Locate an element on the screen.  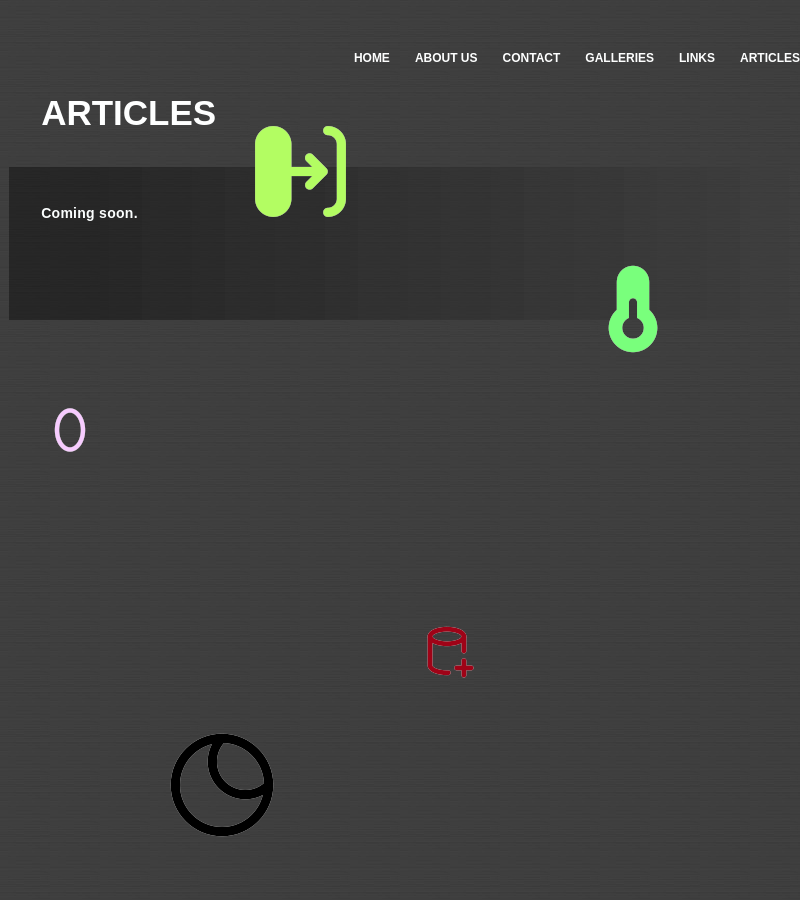
move element to the right is located at coordinates (300, 171).